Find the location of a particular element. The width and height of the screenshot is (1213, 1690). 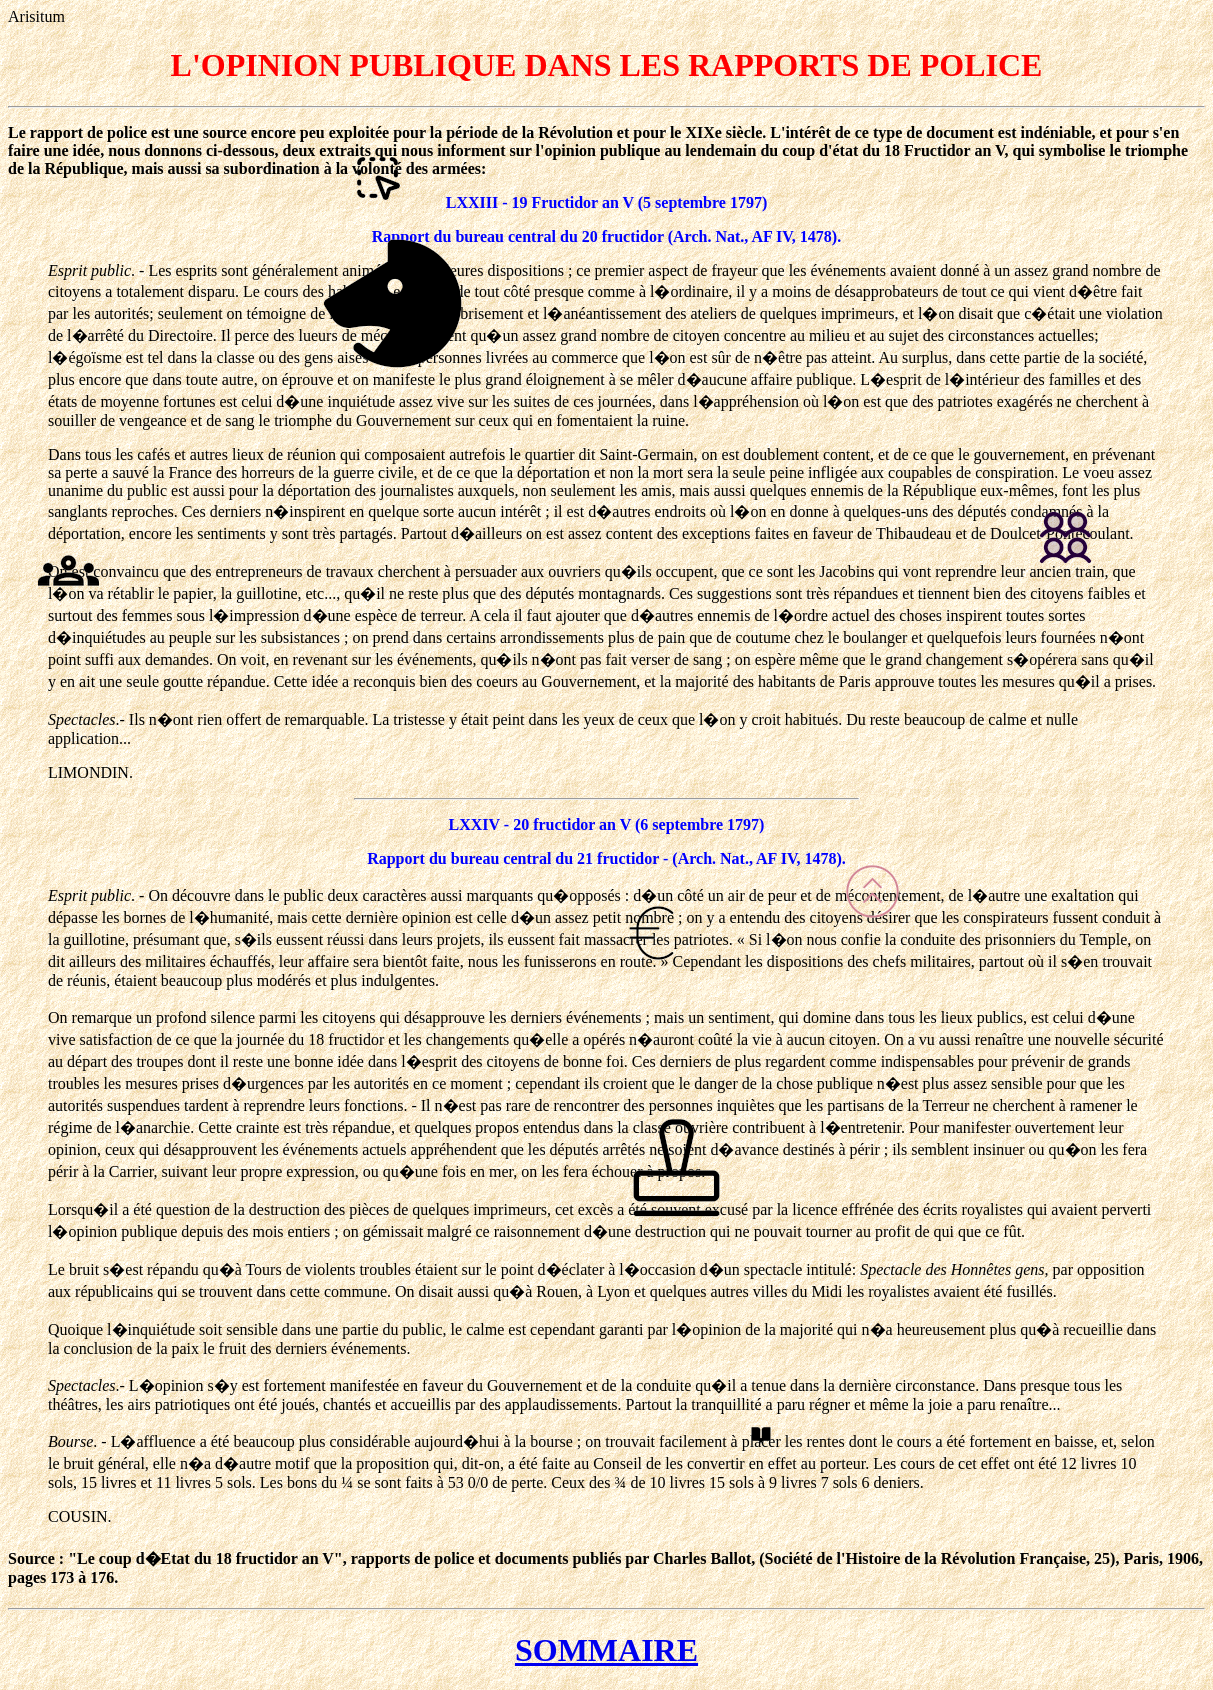

view amount in euros is located at coordinates (656, 933).